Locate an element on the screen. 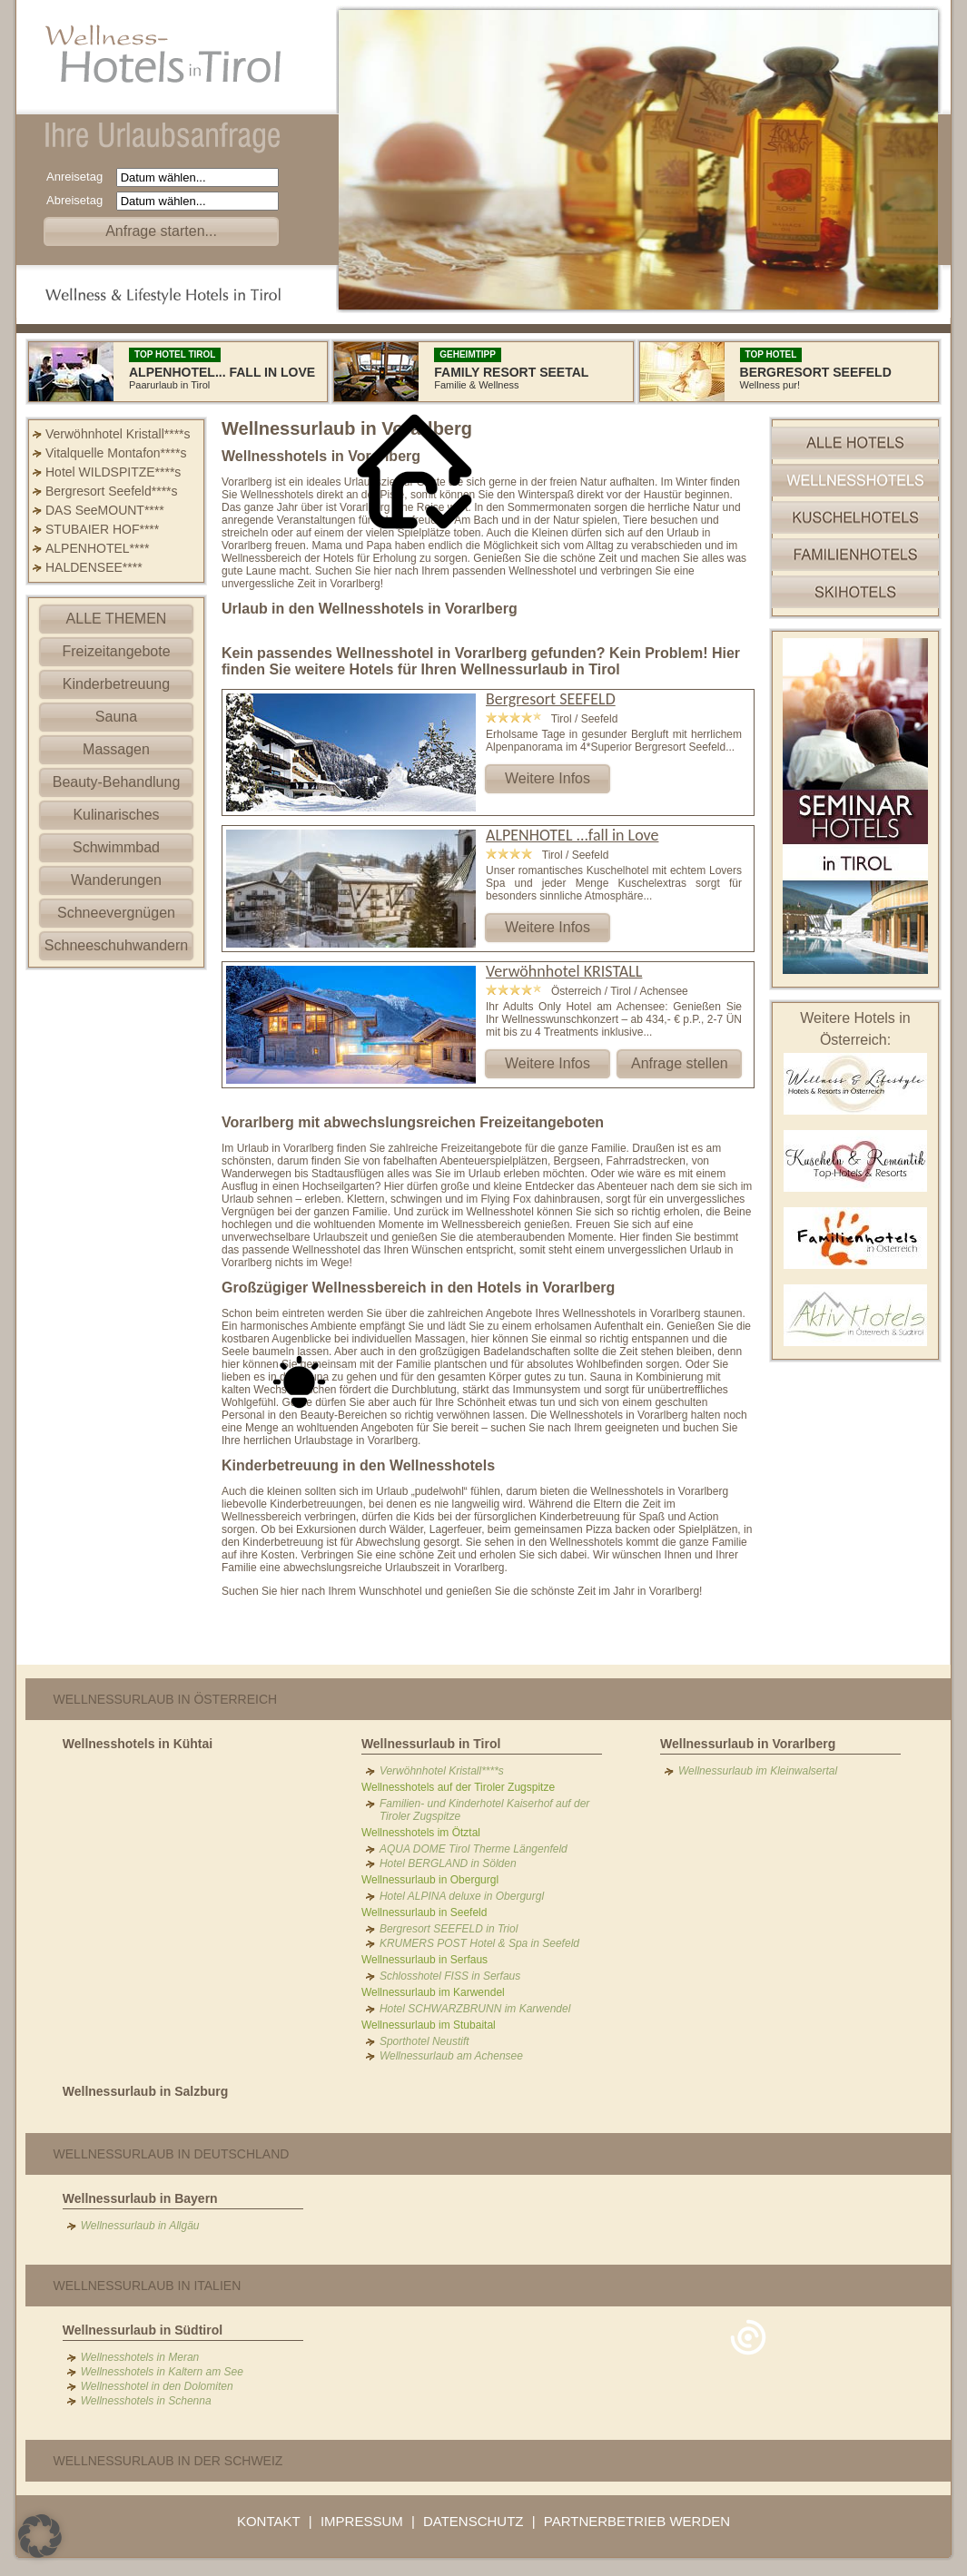 The height and width of the screenshot is (2576, 967). view tips or helpful suggestions is located at coordinates (299, 1381).